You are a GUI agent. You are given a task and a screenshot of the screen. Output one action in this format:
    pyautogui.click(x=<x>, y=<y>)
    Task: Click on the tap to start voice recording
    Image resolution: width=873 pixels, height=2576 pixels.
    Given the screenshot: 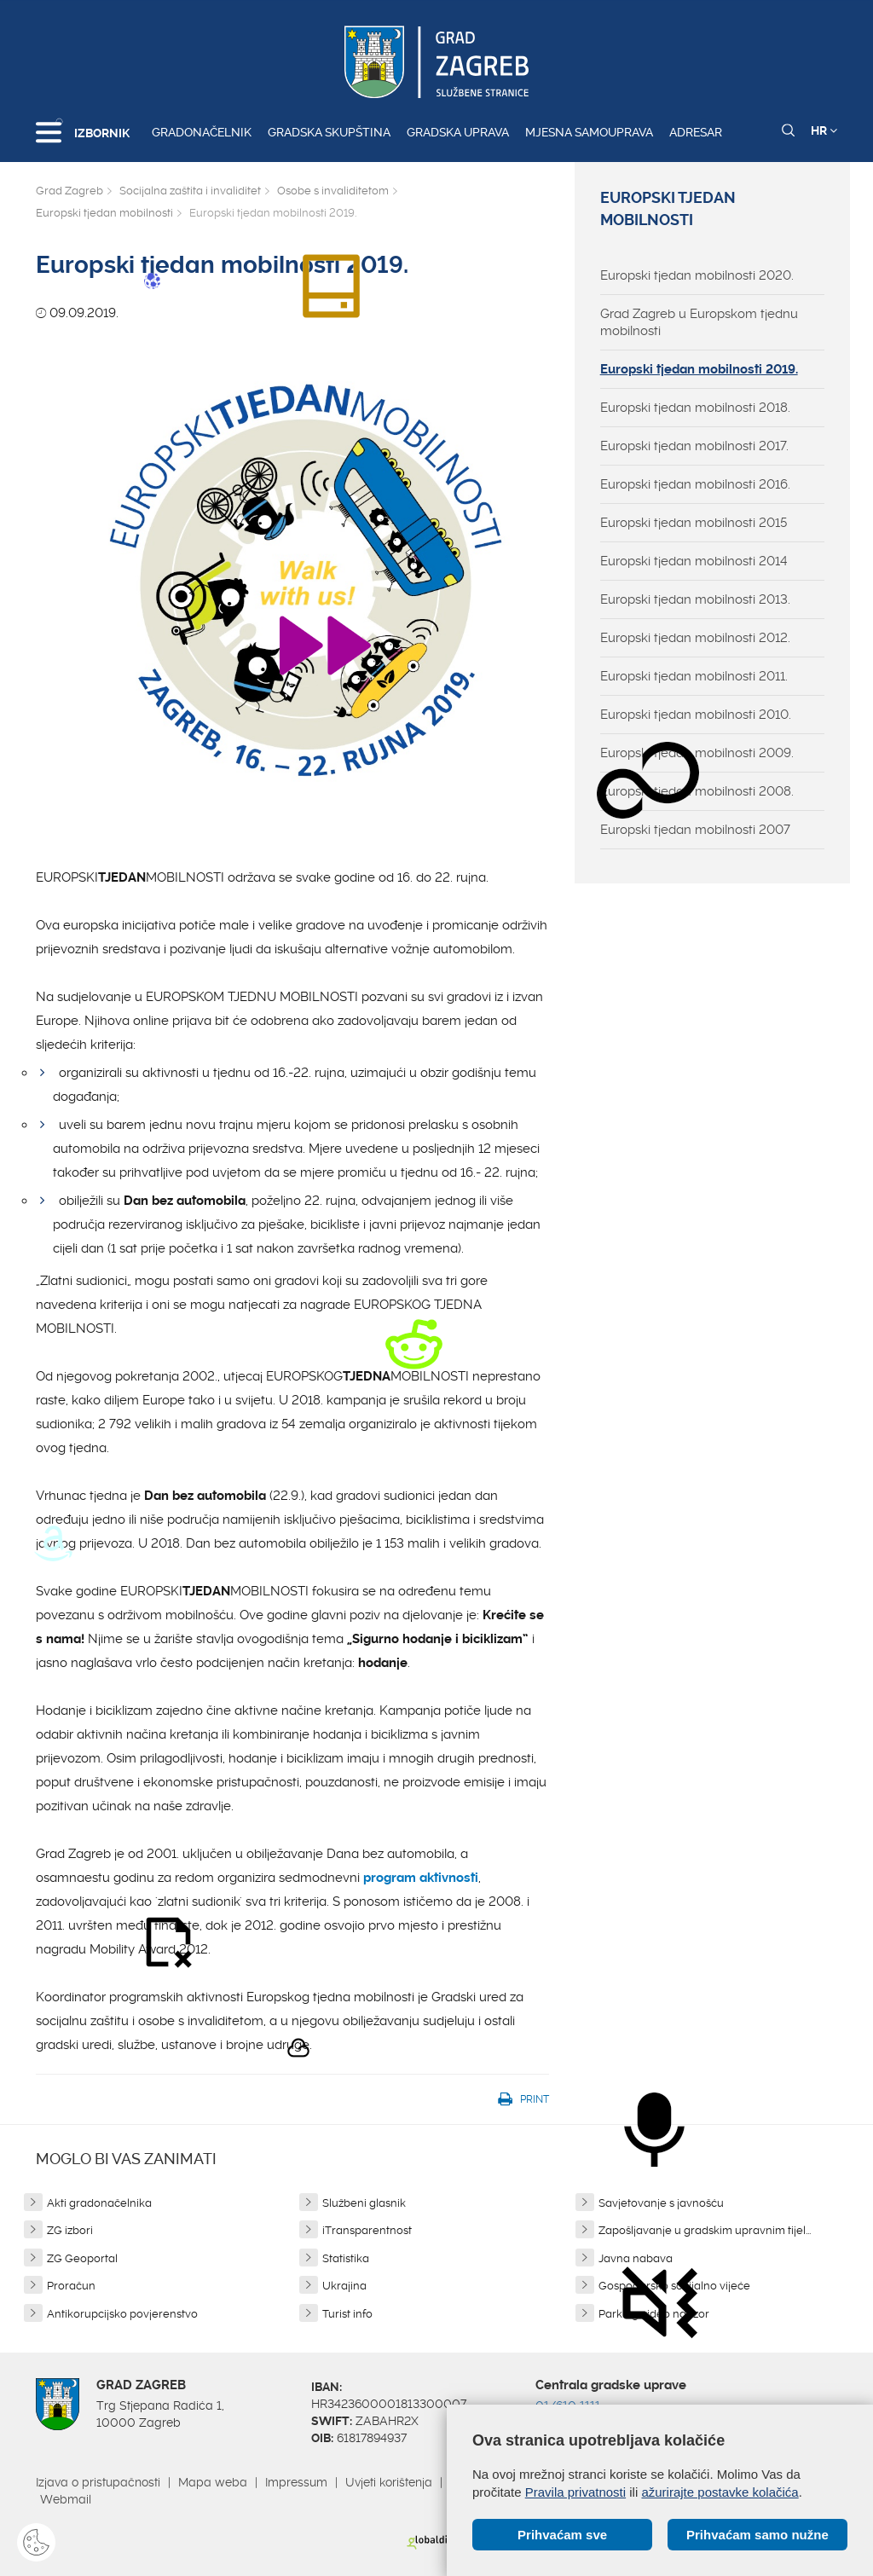 What is the action you would take?
    pyautogui.click(x=654, y=2129)
    